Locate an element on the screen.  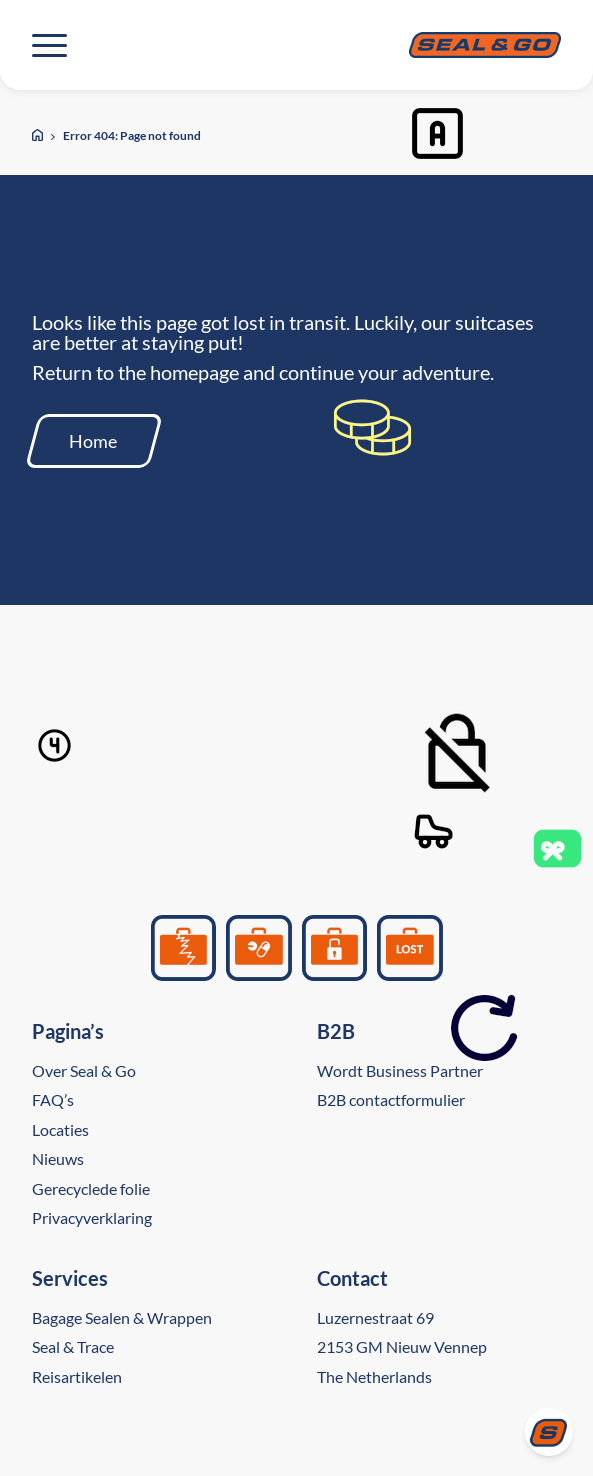
indicates an unencrypted or insecure connection is located at coordinates (457, 753).